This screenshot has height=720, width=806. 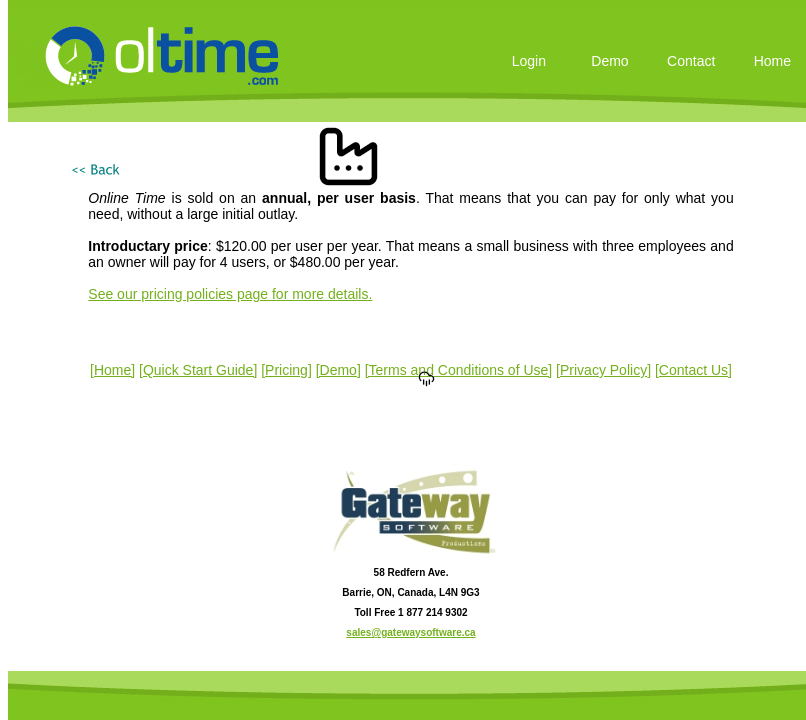 I want to click on indicates rainy weather conditions, so click(x=426, y=378).